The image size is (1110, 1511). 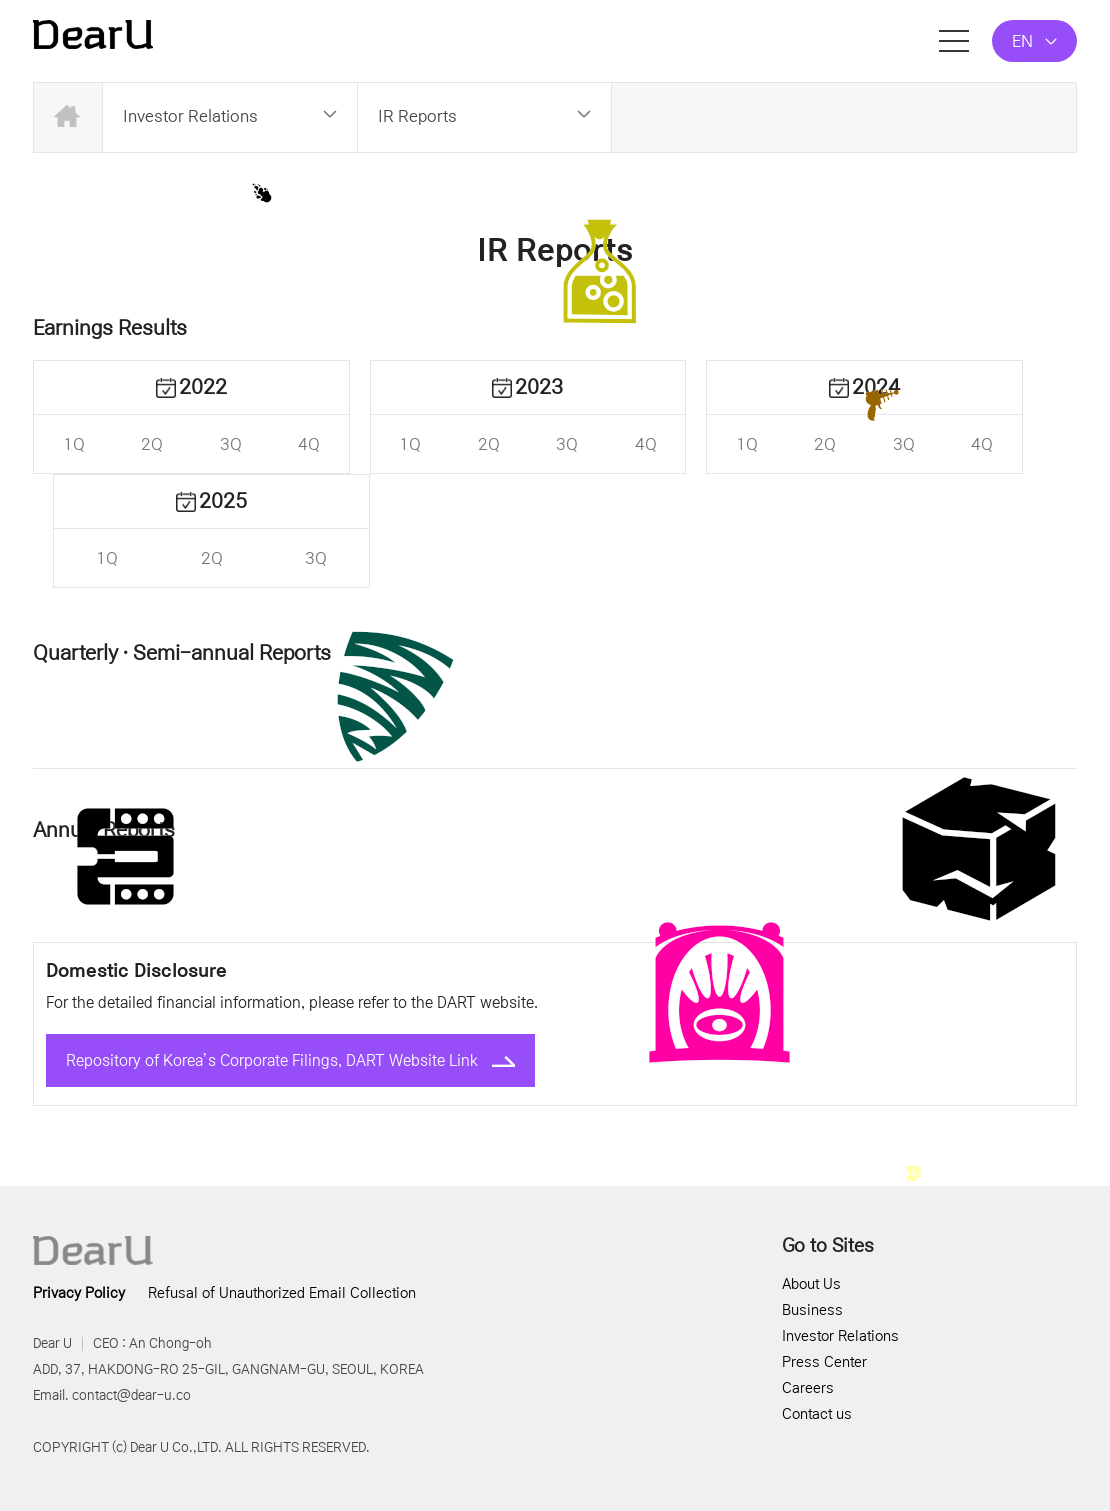 What do you see at coordinates (719, 992) in the screenshot?
I see `mysterious or hidden content reveal` at bounding box center [719, 992].